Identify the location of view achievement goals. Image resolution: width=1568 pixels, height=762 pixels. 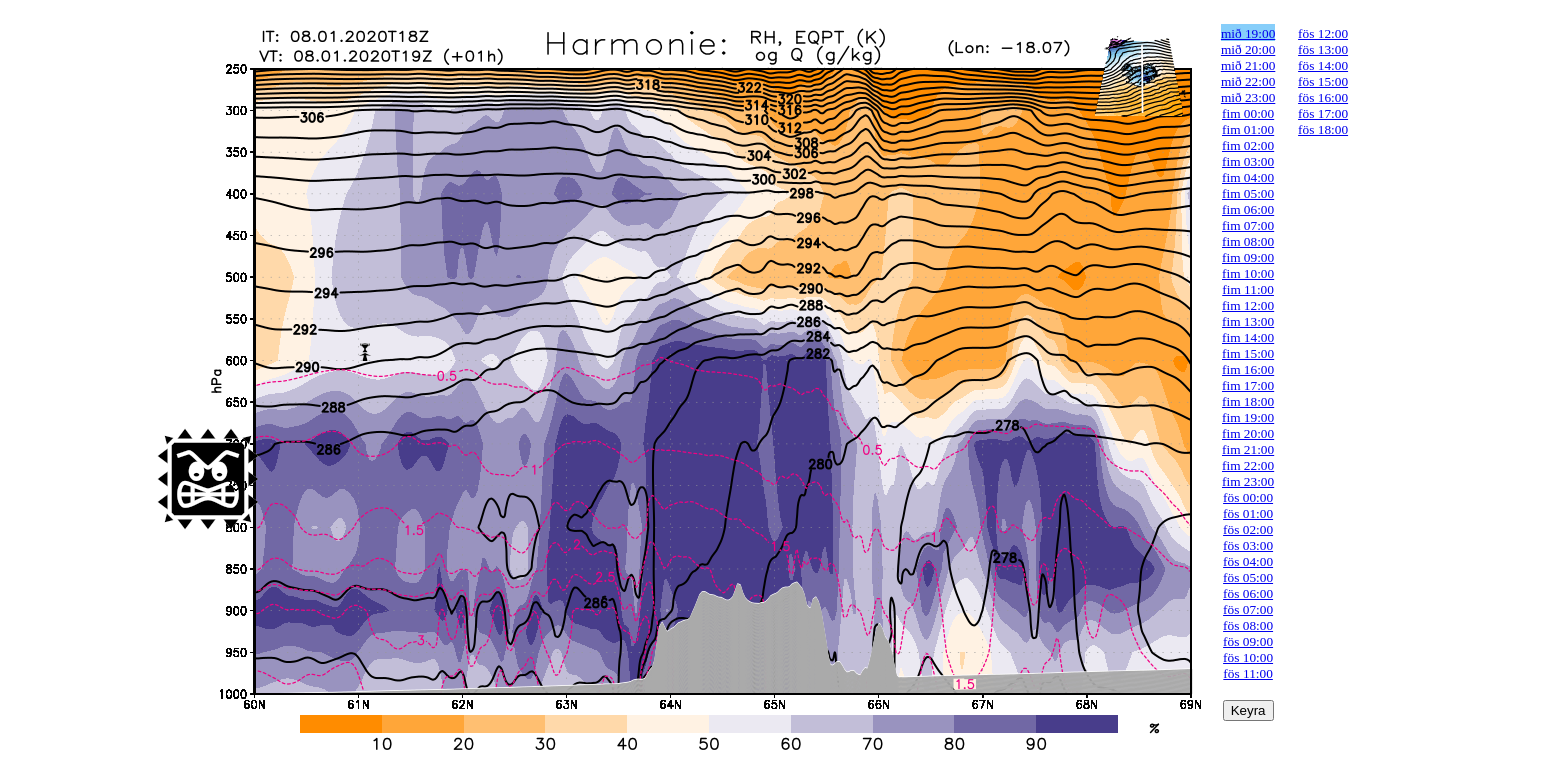
(365, 352).